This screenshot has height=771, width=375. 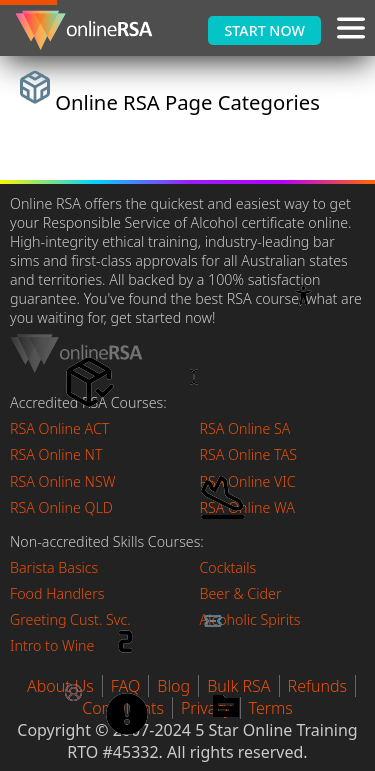 What do you see at coordinates (226, 706) in the screenshot?
I see `access topic folders` at bounding box center [226, 706].